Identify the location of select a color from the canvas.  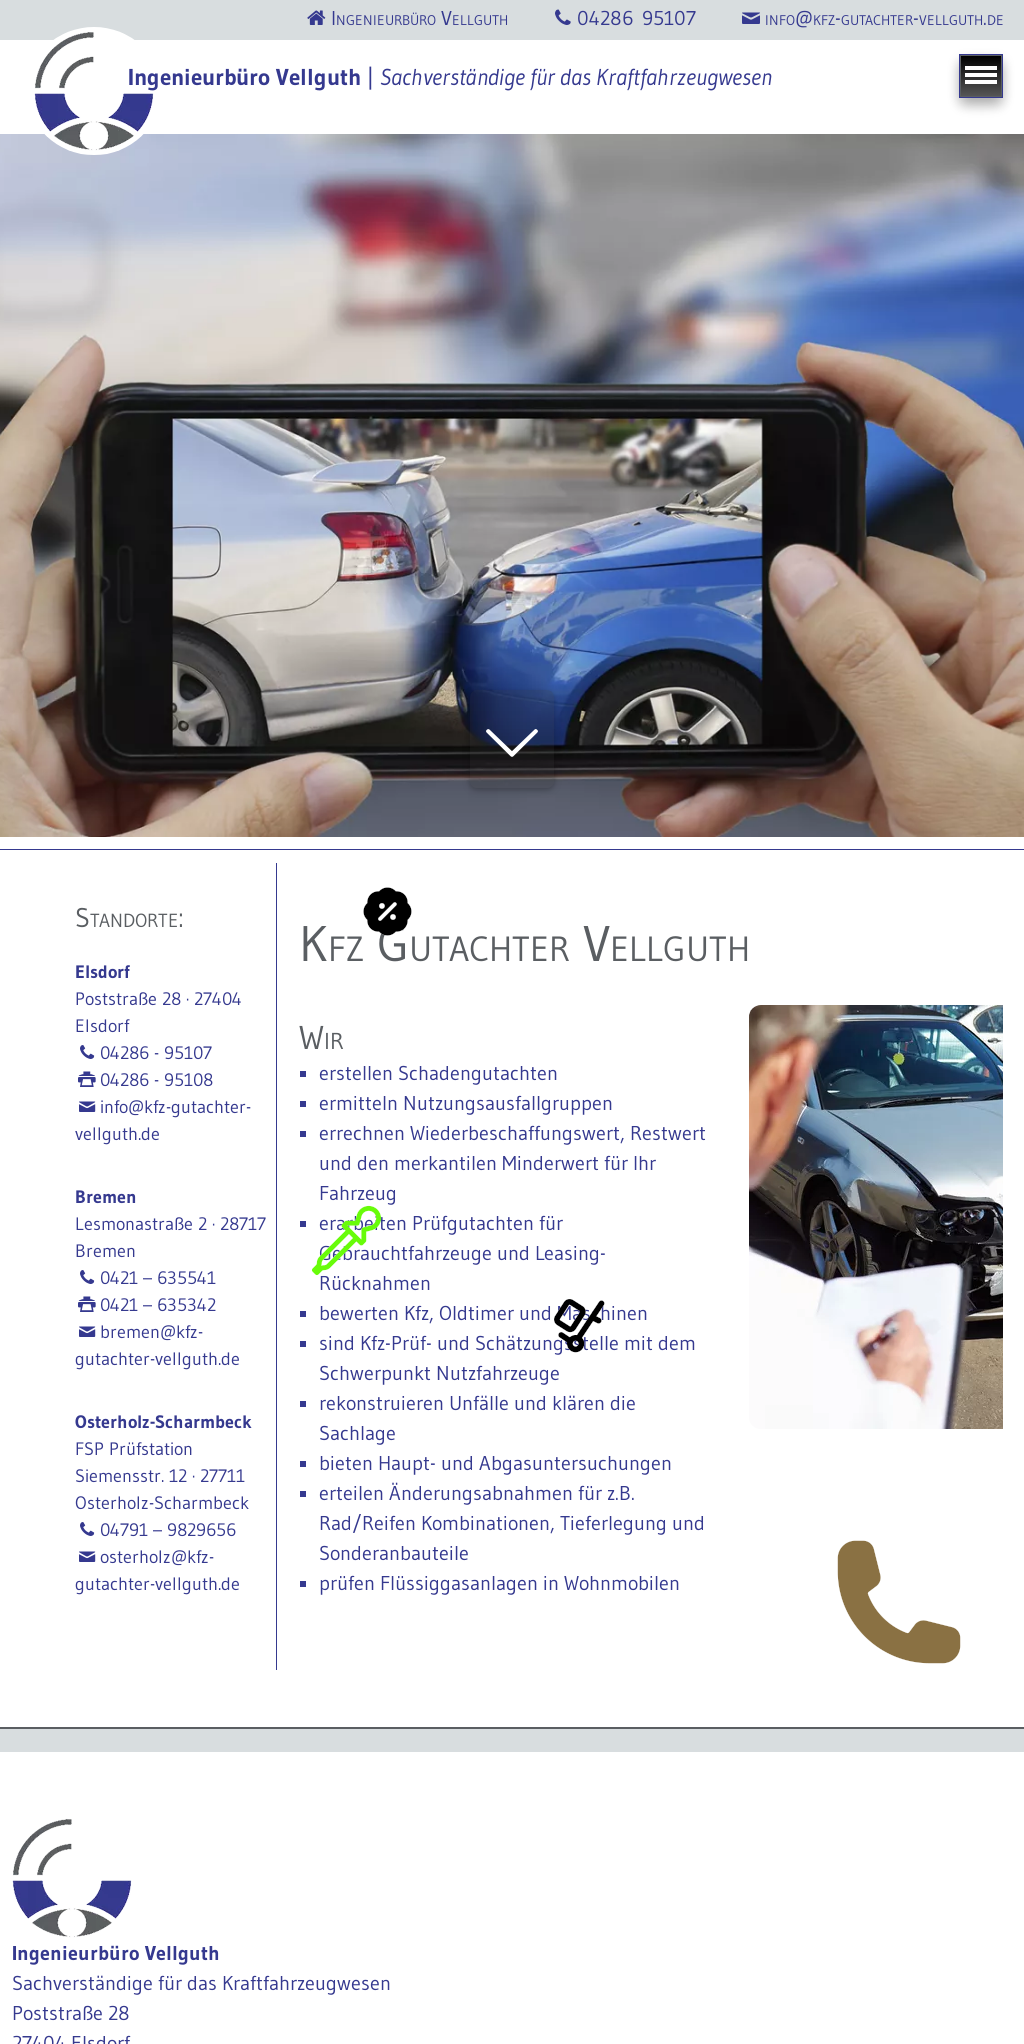
(346, 1240).